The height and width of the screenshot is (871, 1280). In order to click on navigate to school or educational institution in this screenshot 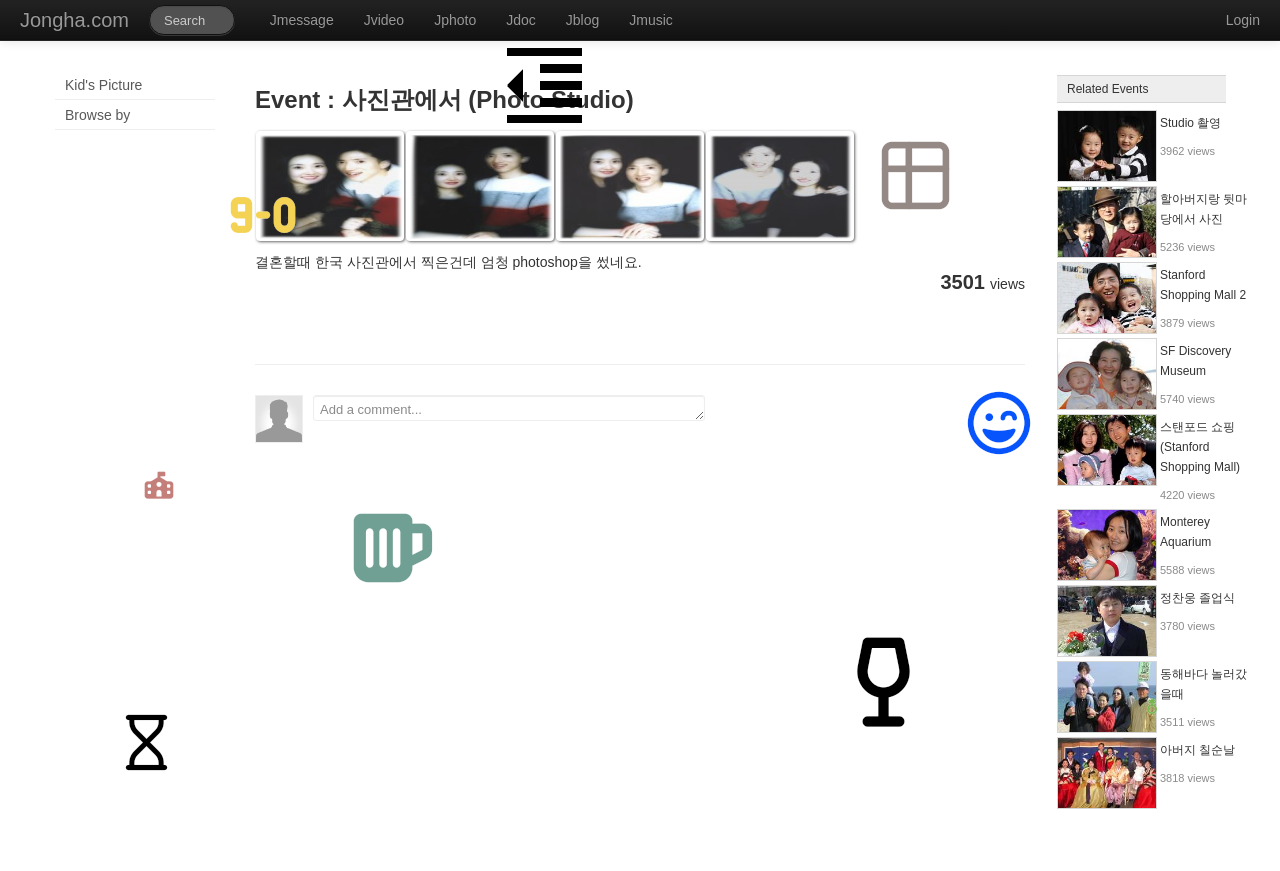, I will do `click(159, 486)`.